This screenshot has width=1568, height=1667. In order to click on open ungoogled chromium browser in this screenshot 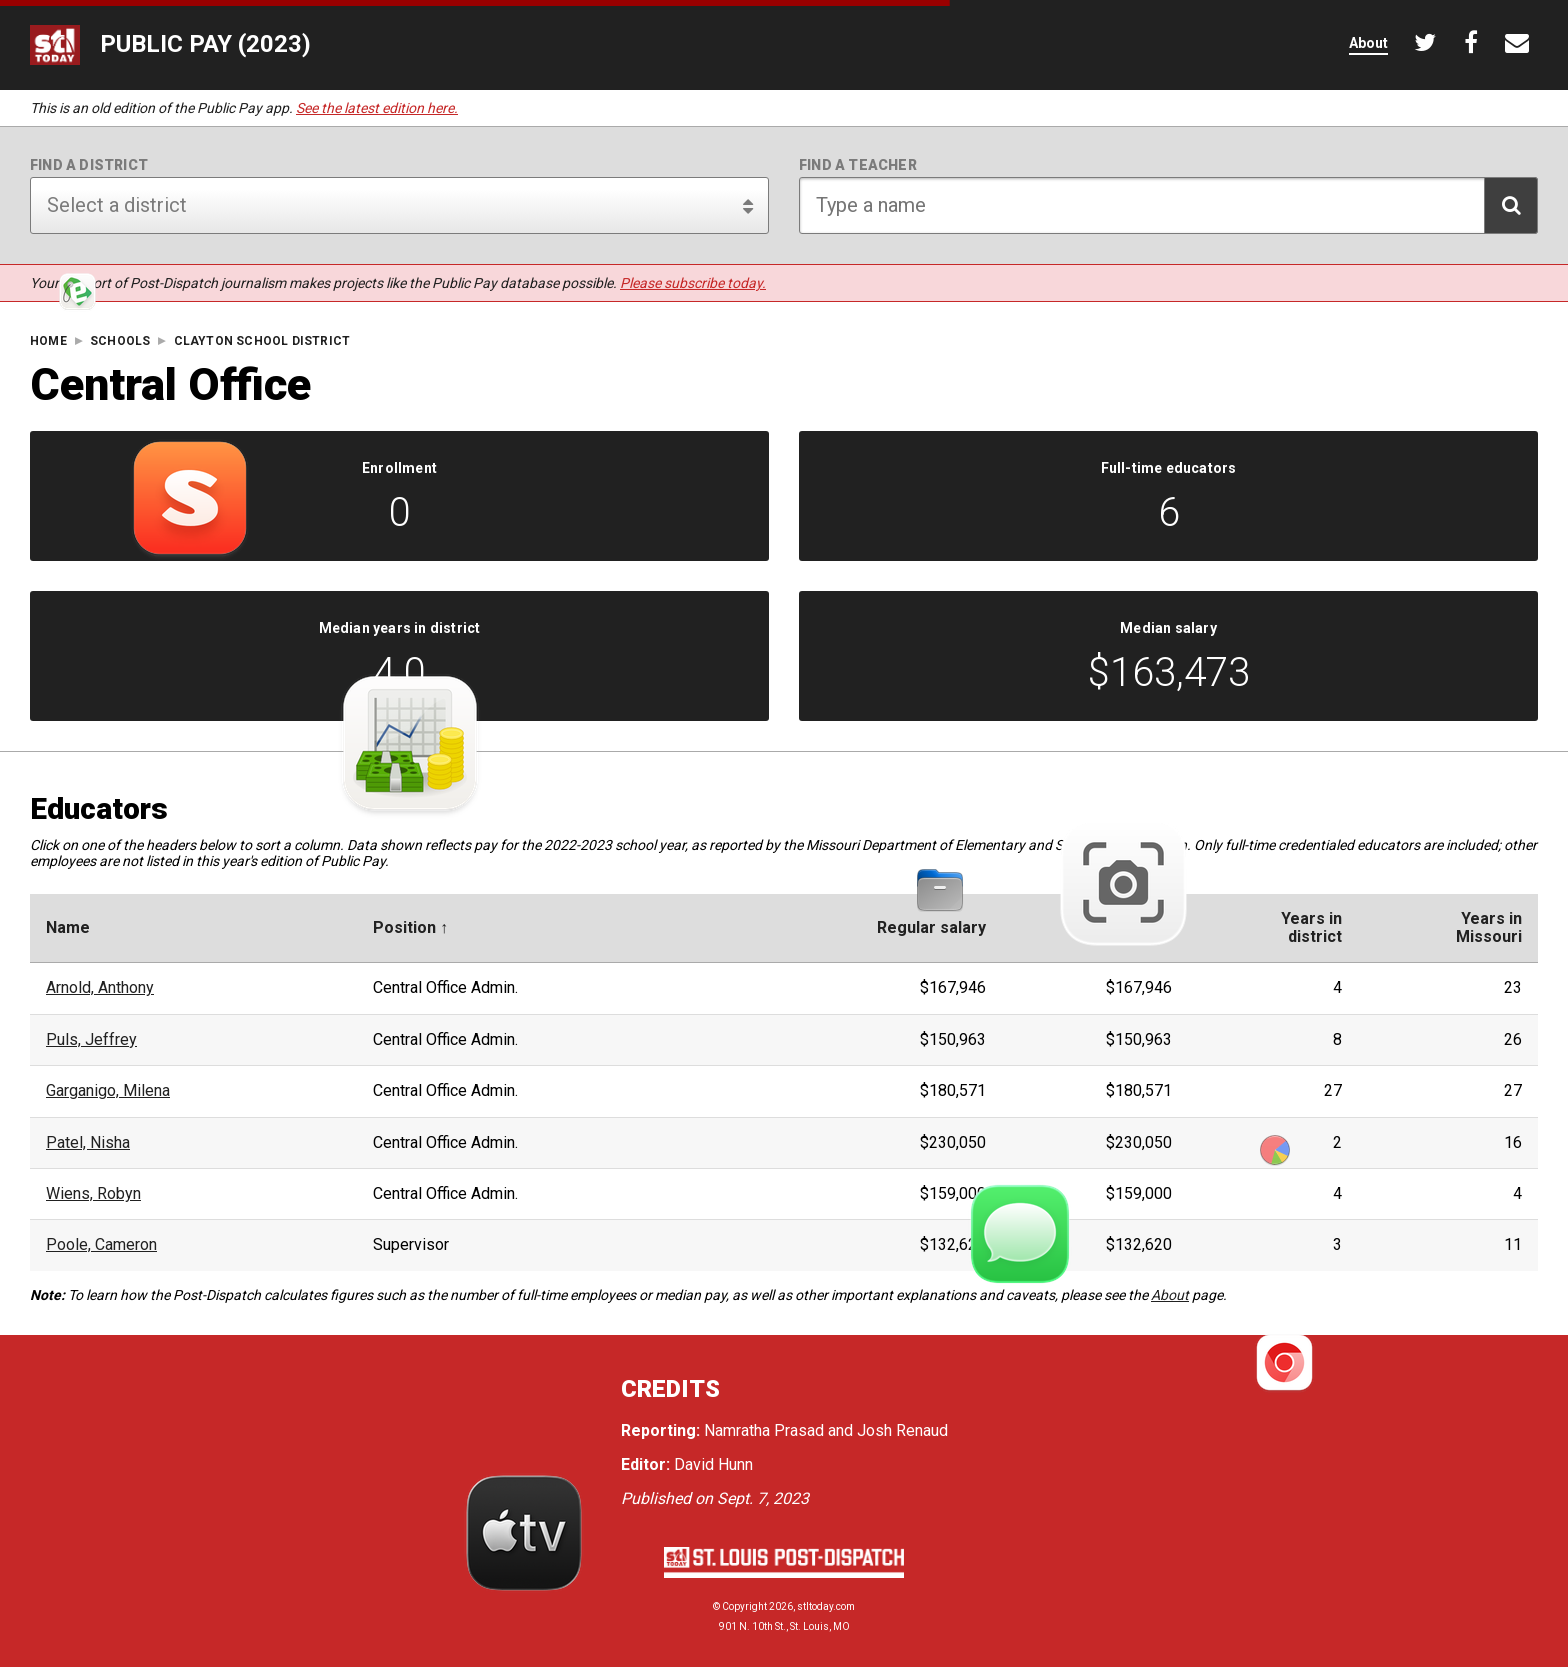, I will do `click(1284, 1362)`.